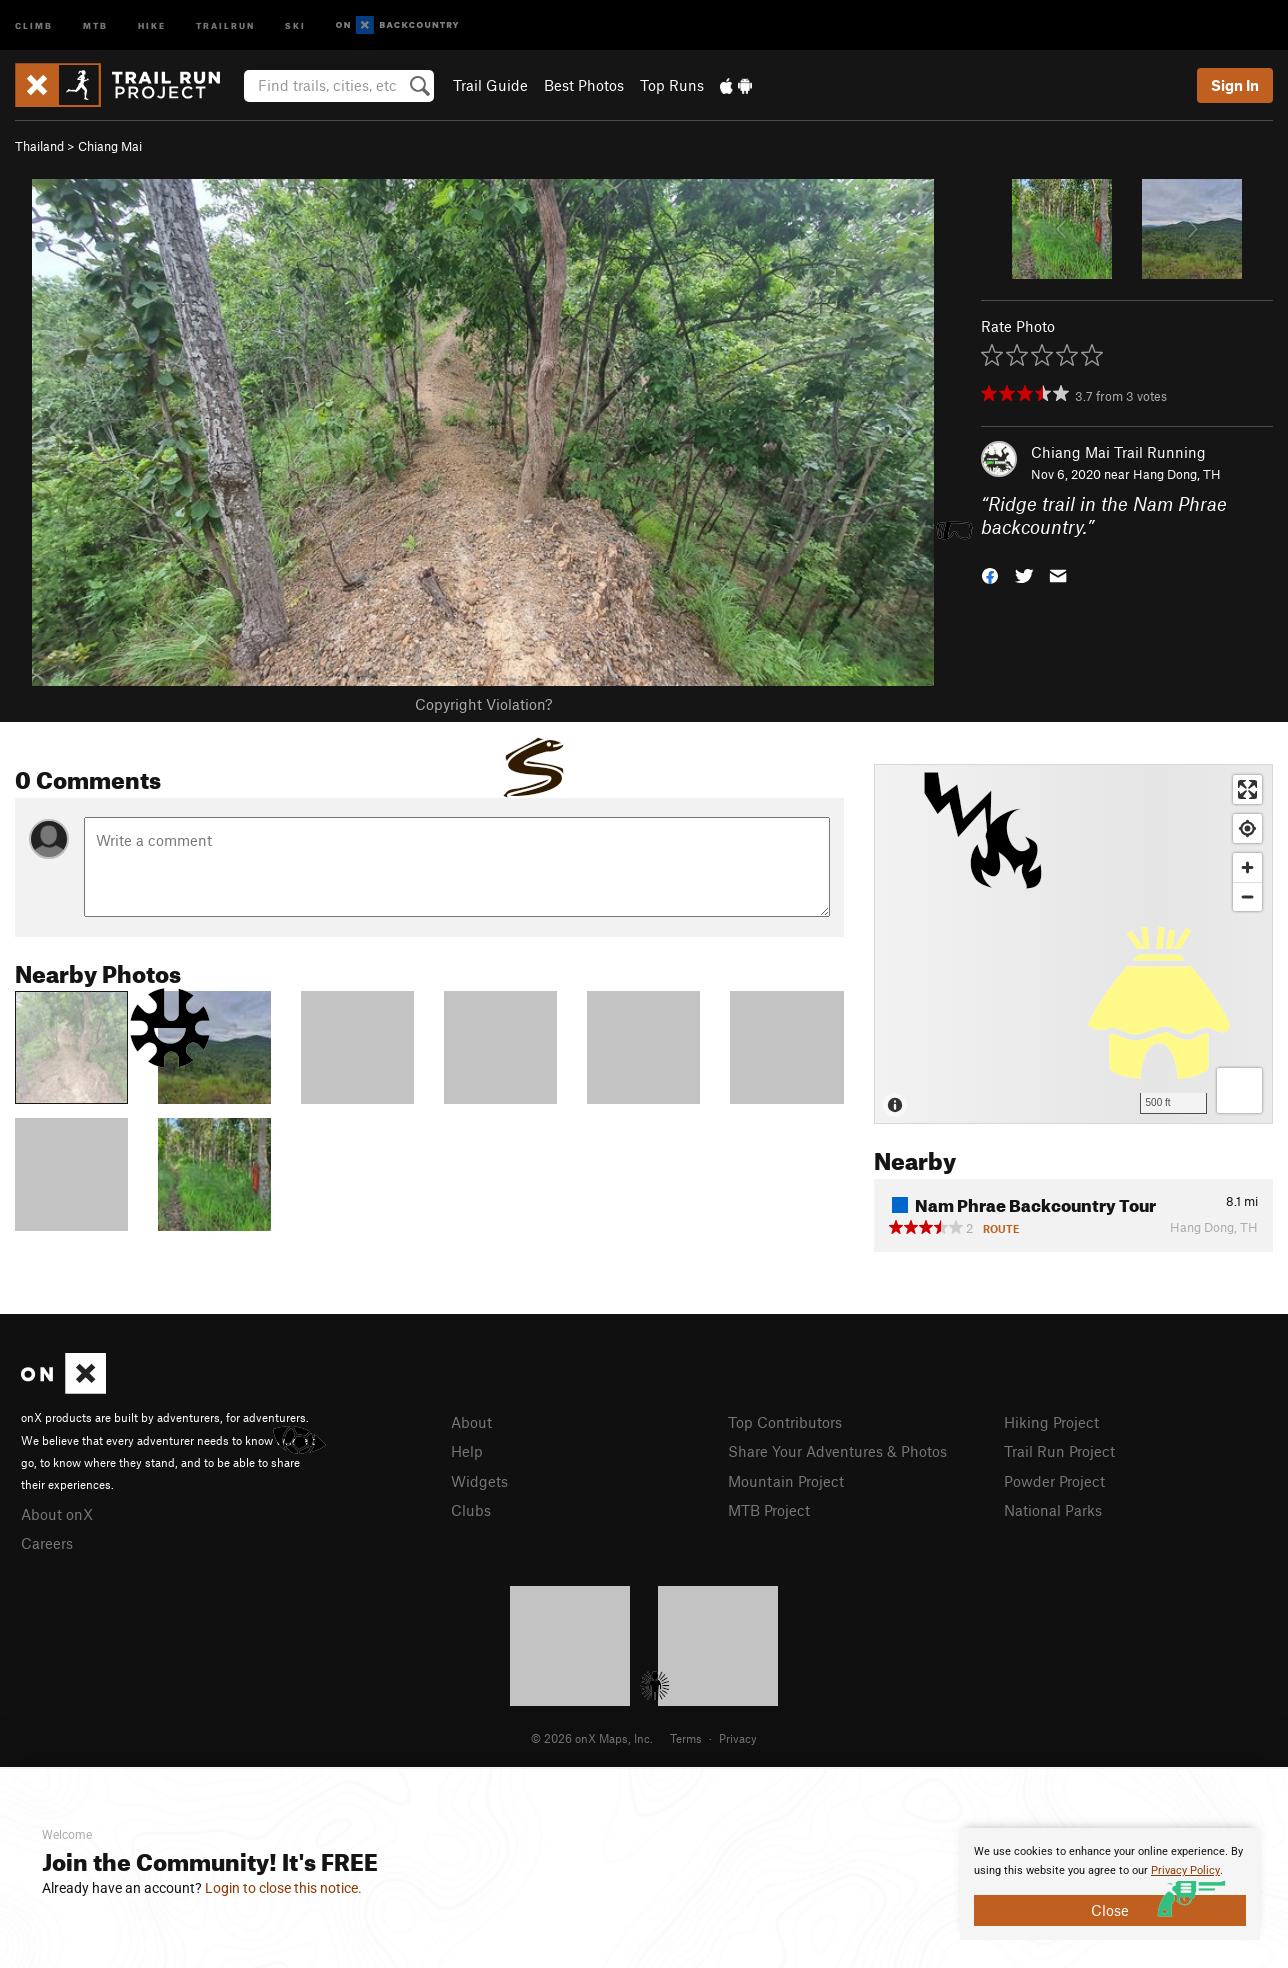  Describe the element at coordinates (533, 767) in the screenshot. I see `eel creature or fish type in a game inventory` at that location.